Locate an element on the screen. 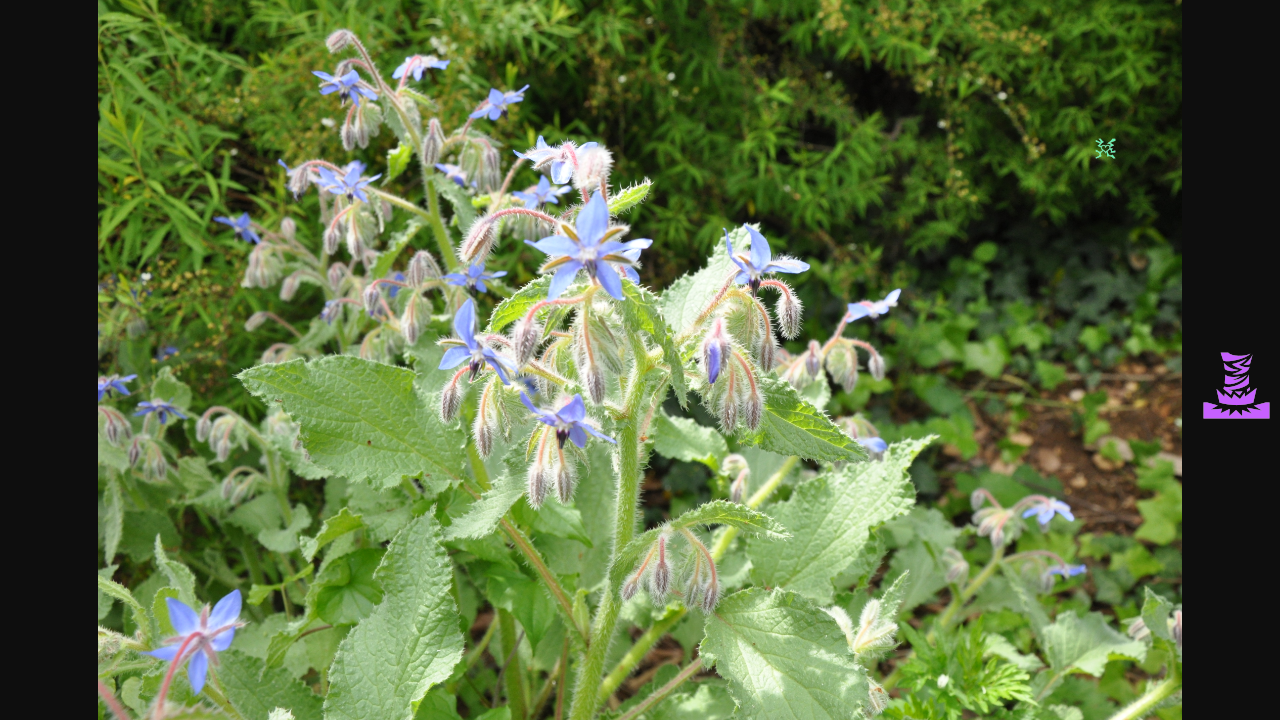 This screenshot has height=720, width=1280. activate tornado stomp attack is located at coordinates (1236, 385).